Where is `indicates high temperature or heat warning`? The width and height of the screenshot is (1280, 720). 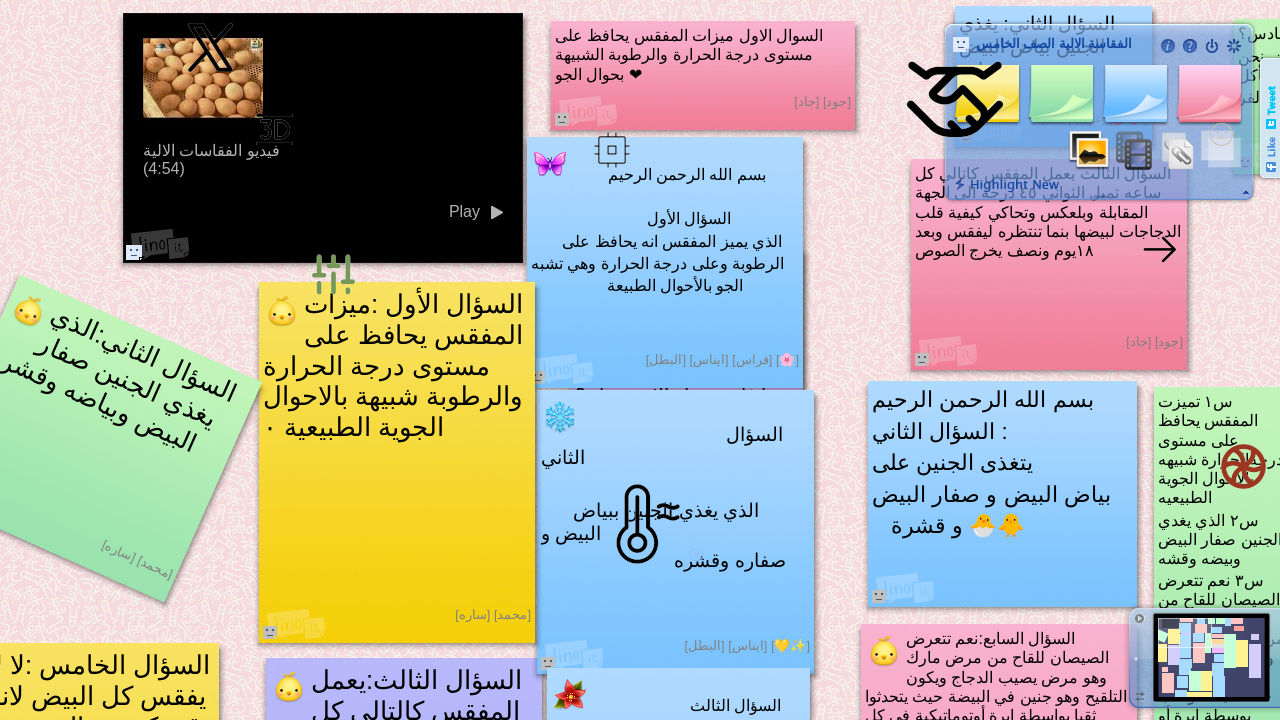 indicates high temperature or heat warning is located at coordinates (640, 524).